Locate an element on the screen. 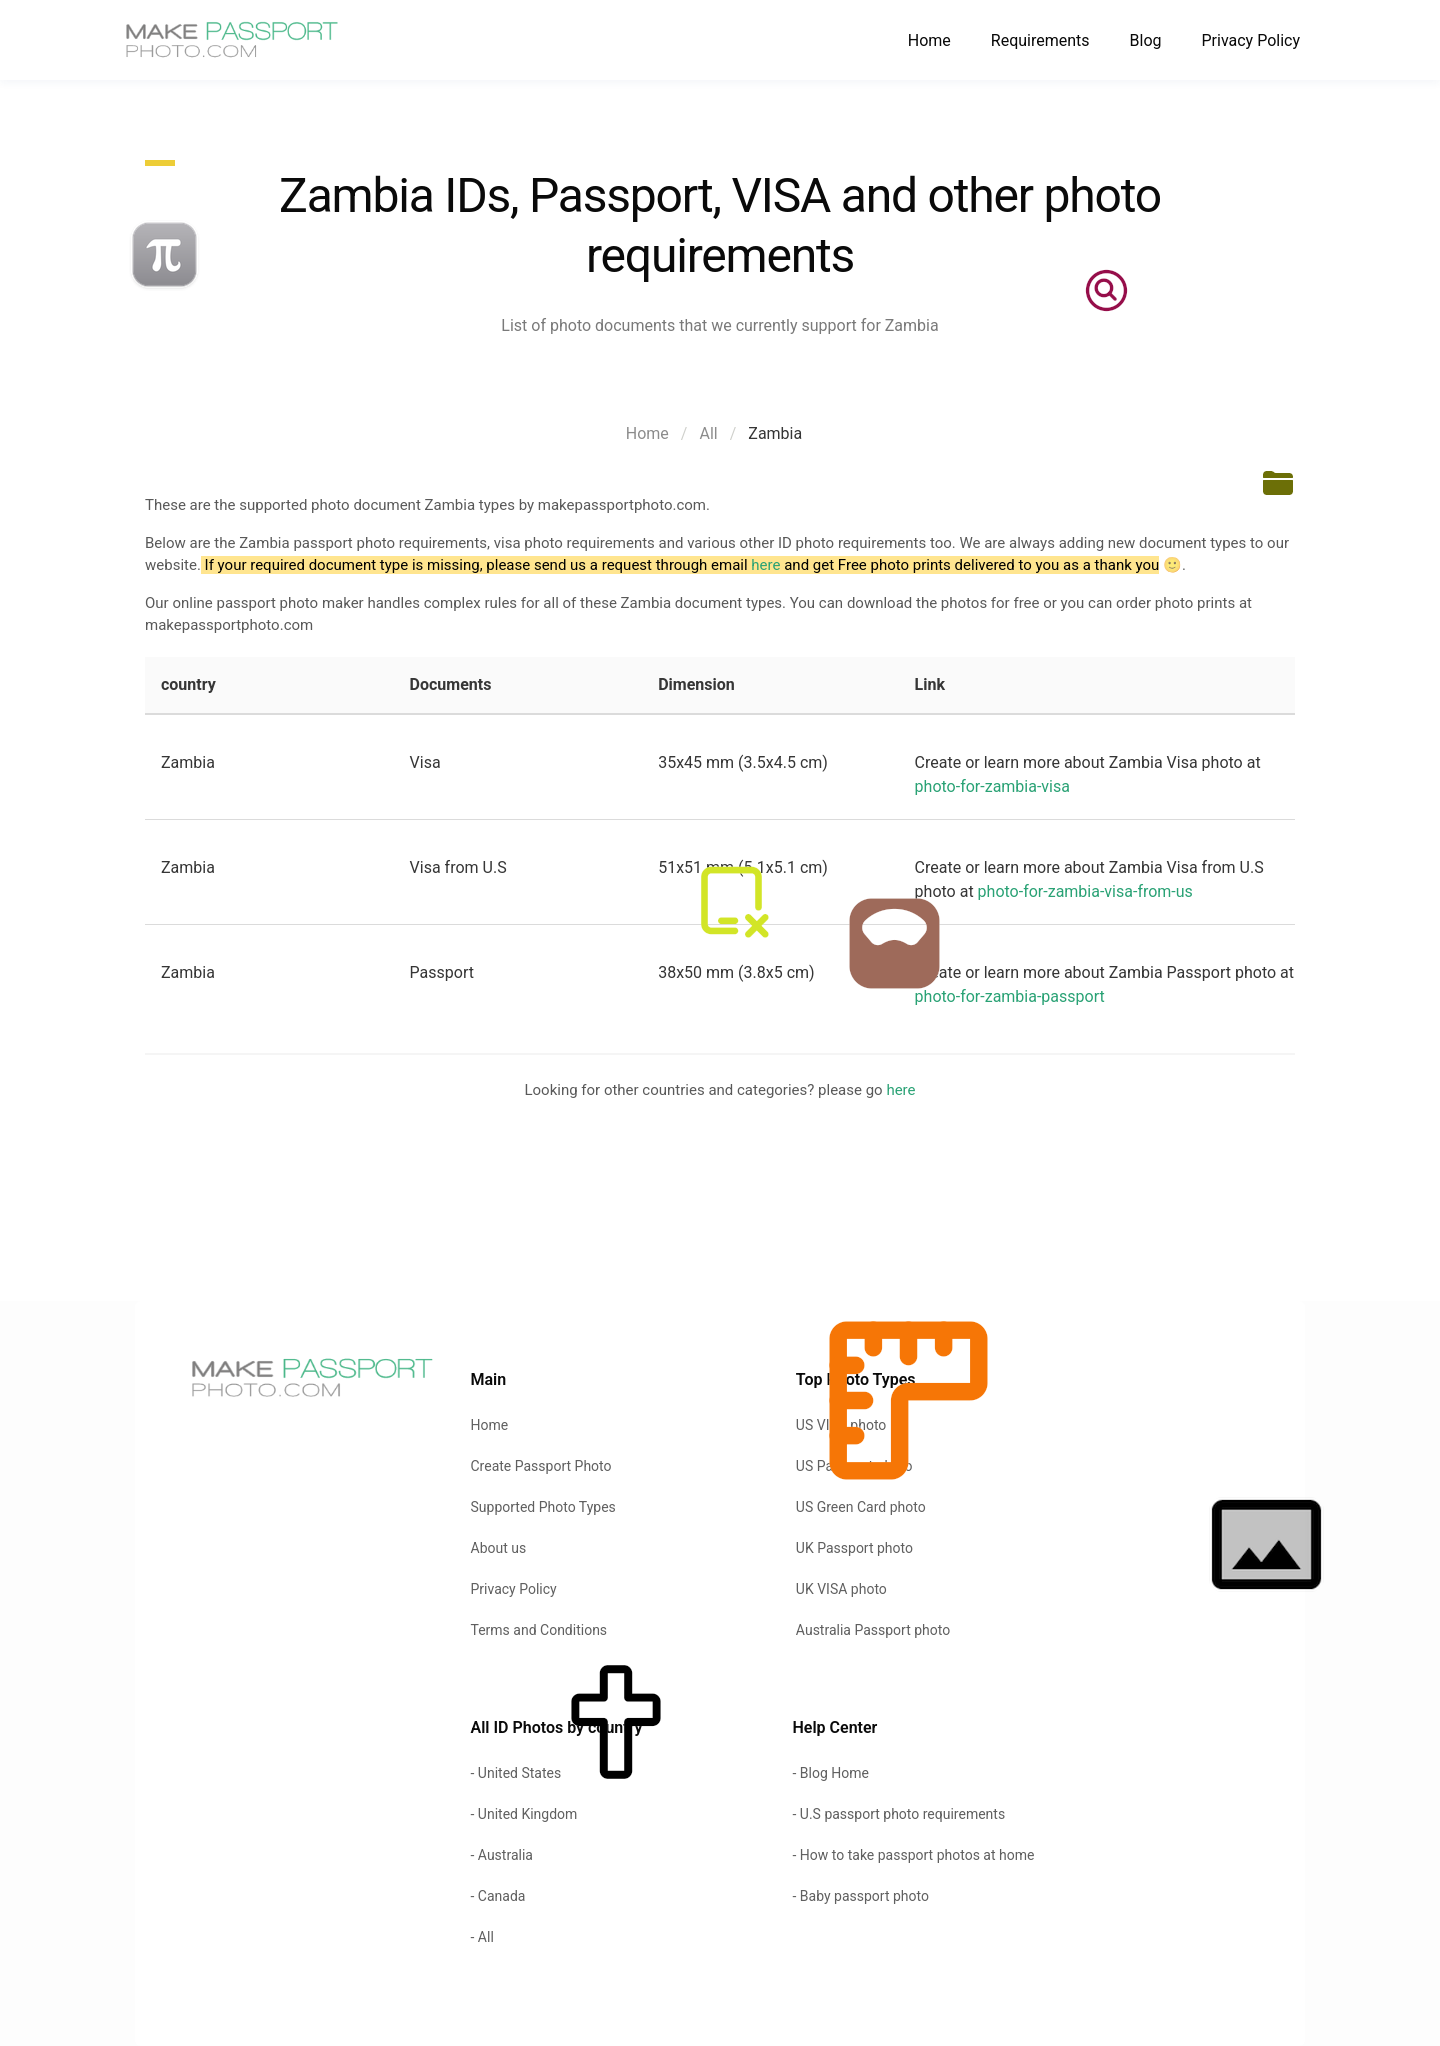  view photo at actual size is located at coordinates (1266, 1544).